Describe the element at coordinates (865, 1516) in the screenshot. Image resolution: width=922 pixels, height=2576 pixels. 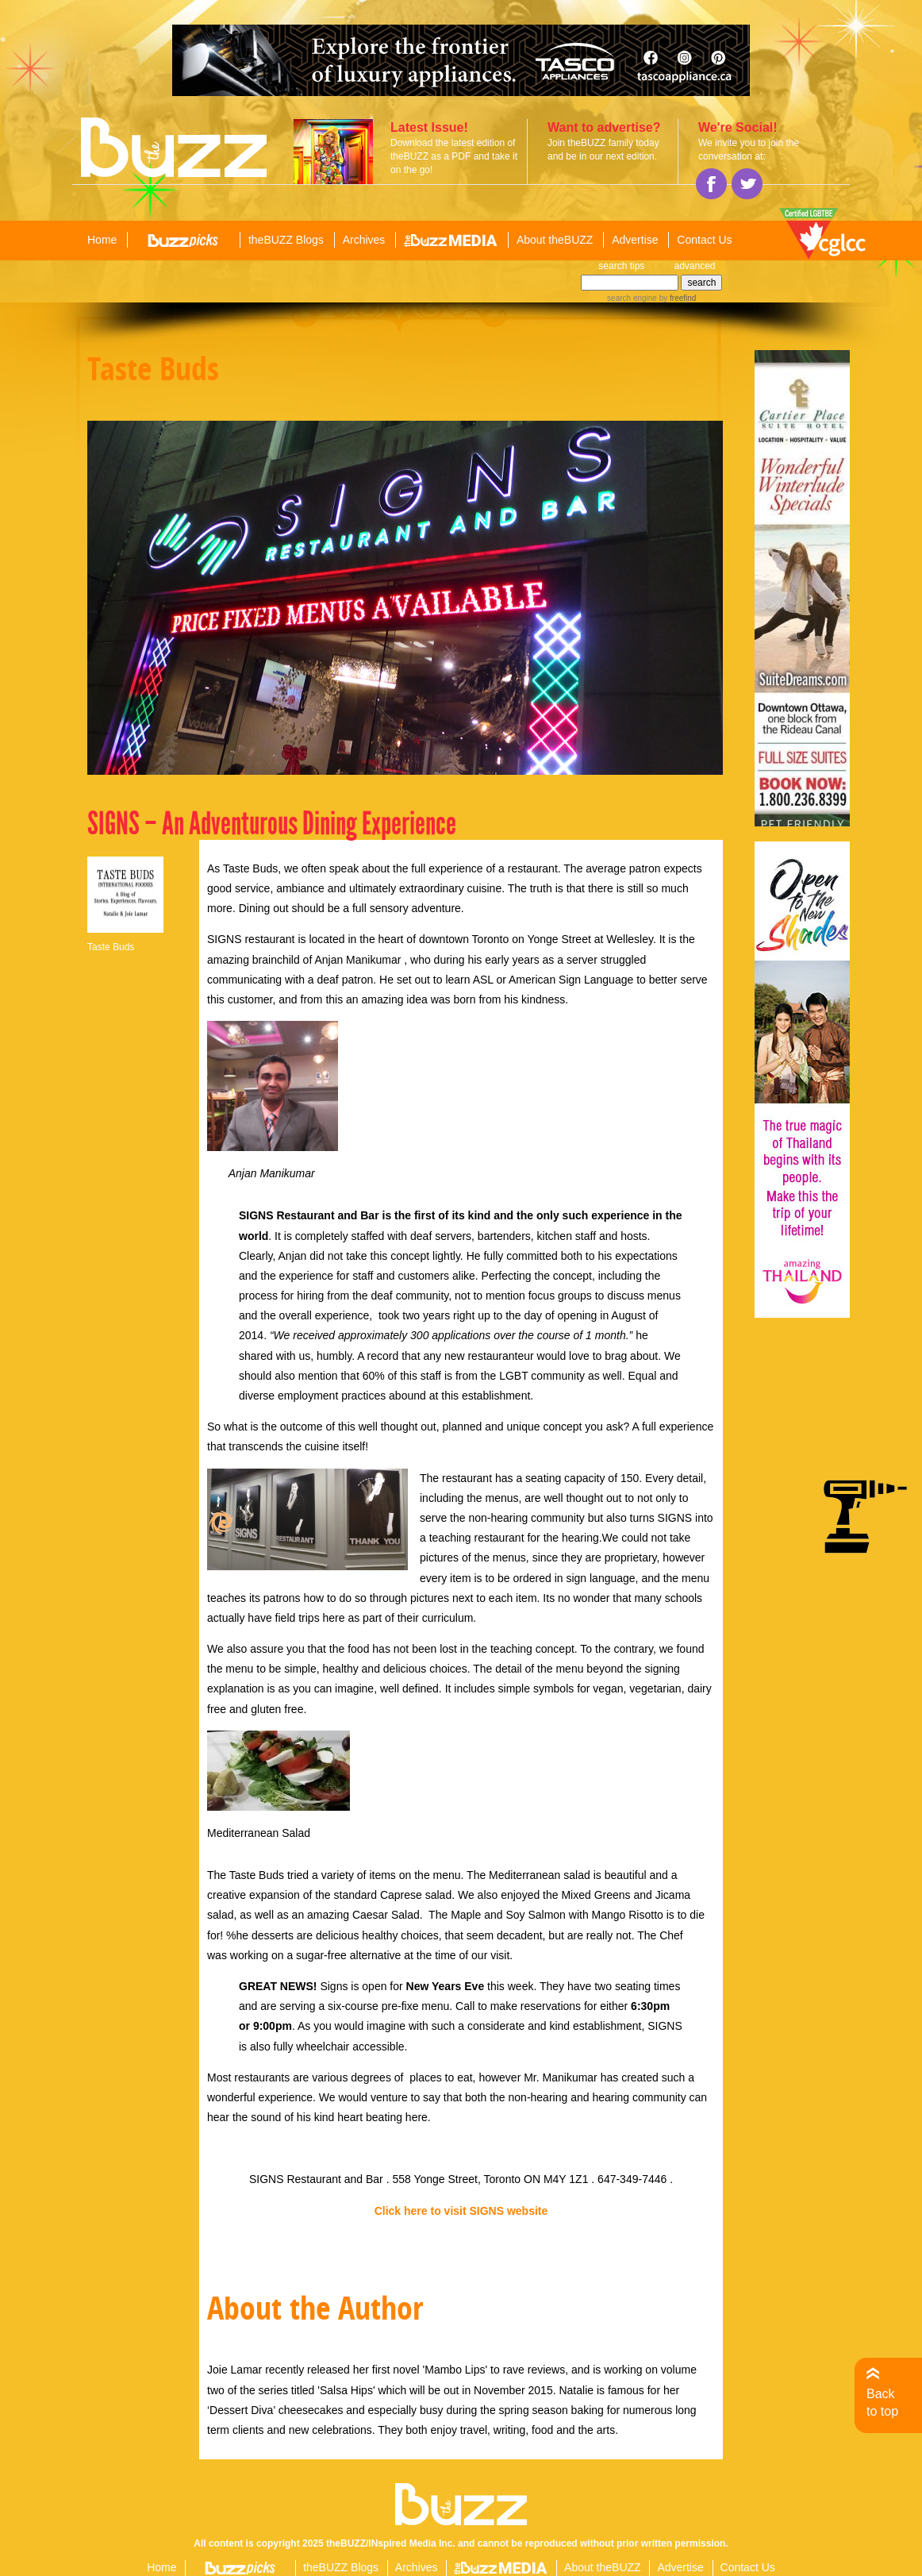
I see `power tools or hardware category` at that location.